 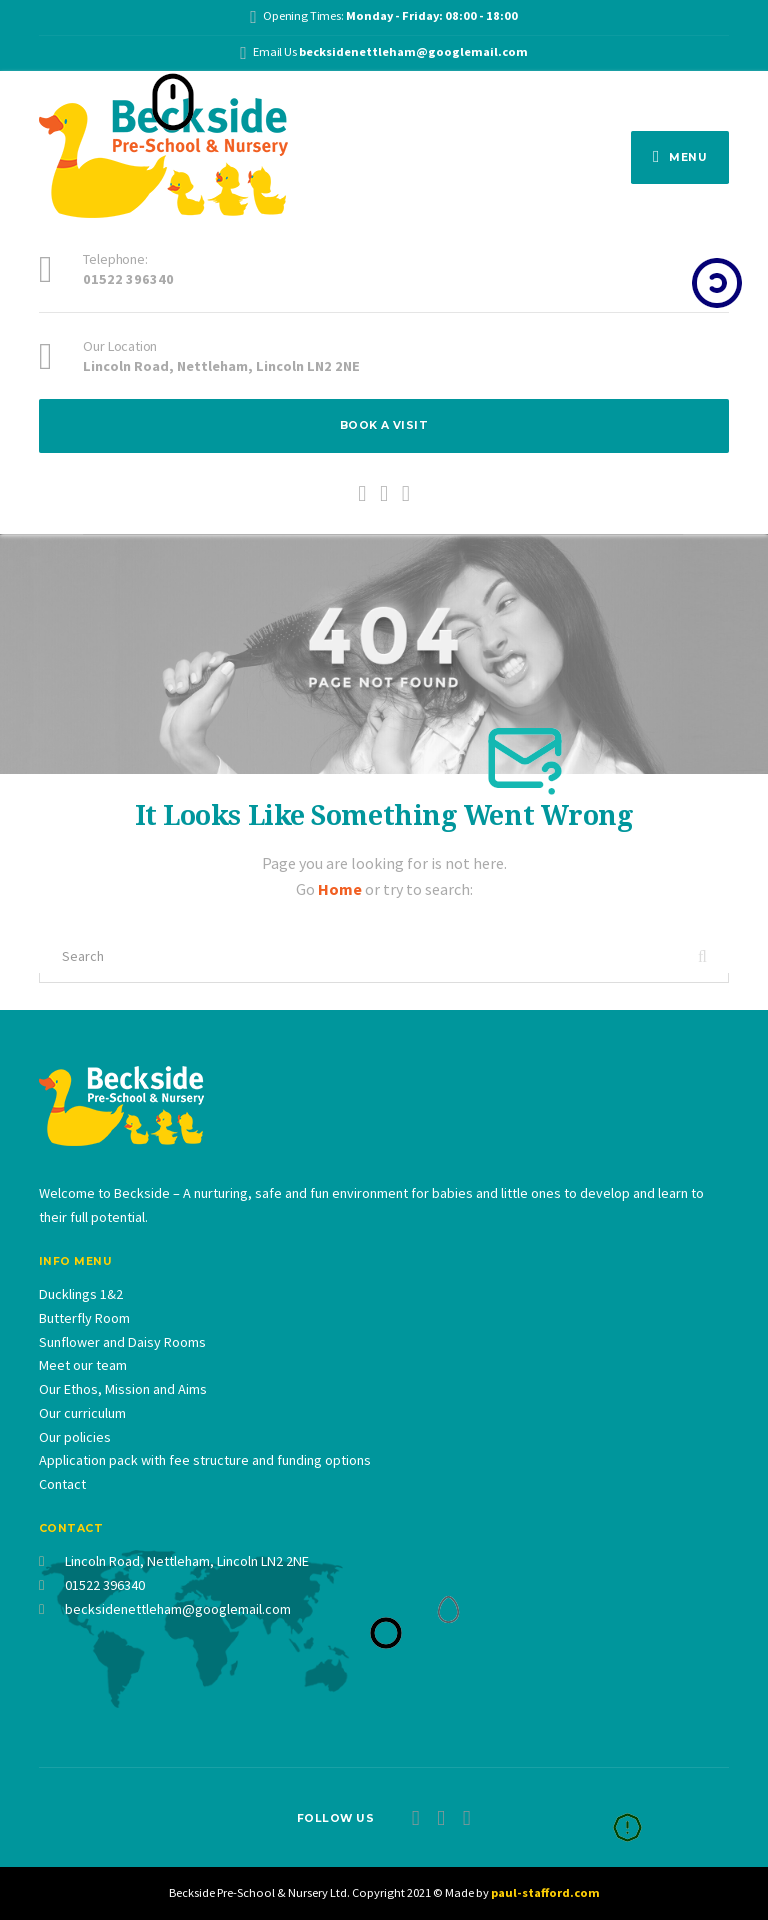 What do you see at coordinates (448, 1609) in the screenshot?
I see `indicates egg or egg-related content` at bounding box center [448, 1609].